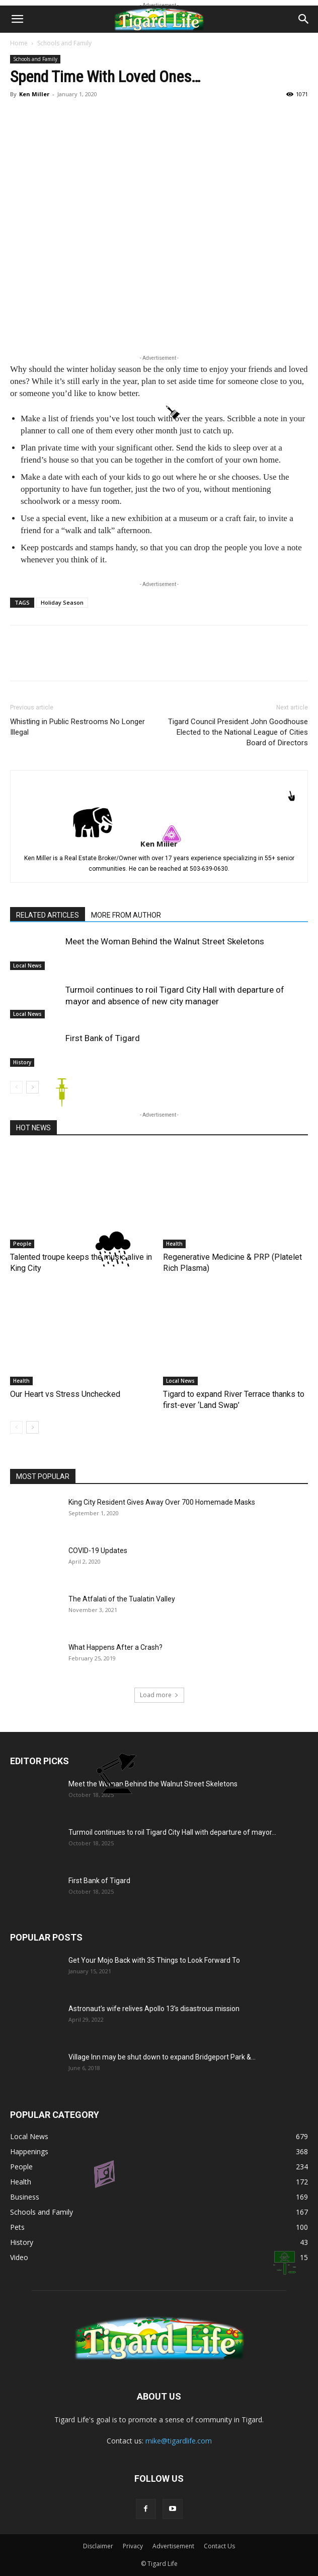  What do you see at coordinates (113, 1249) in the screenshot?
I see `indicates rainy weather conditions` at bounding box center [113, 1249].